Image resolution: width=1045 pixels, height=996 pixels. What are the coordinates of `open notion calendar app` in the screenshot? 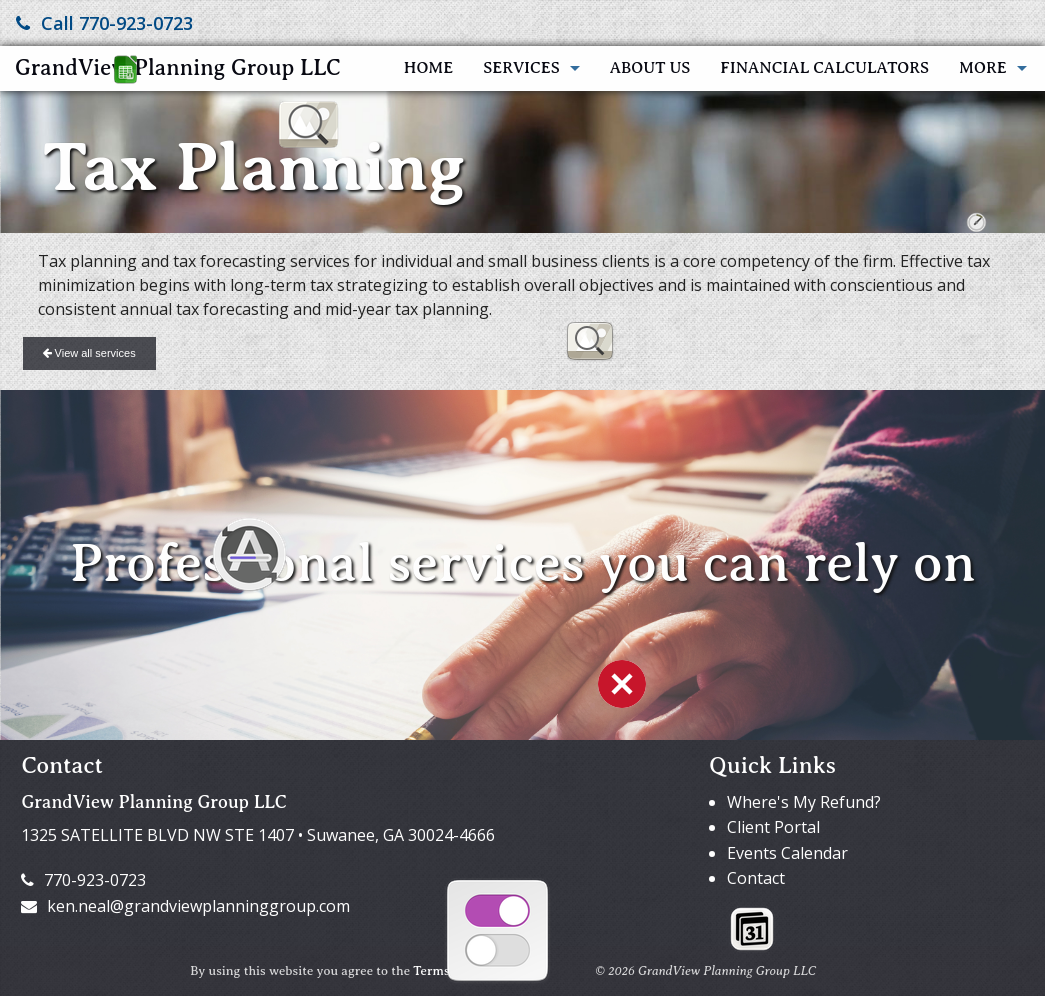 It's located at (752, 929).